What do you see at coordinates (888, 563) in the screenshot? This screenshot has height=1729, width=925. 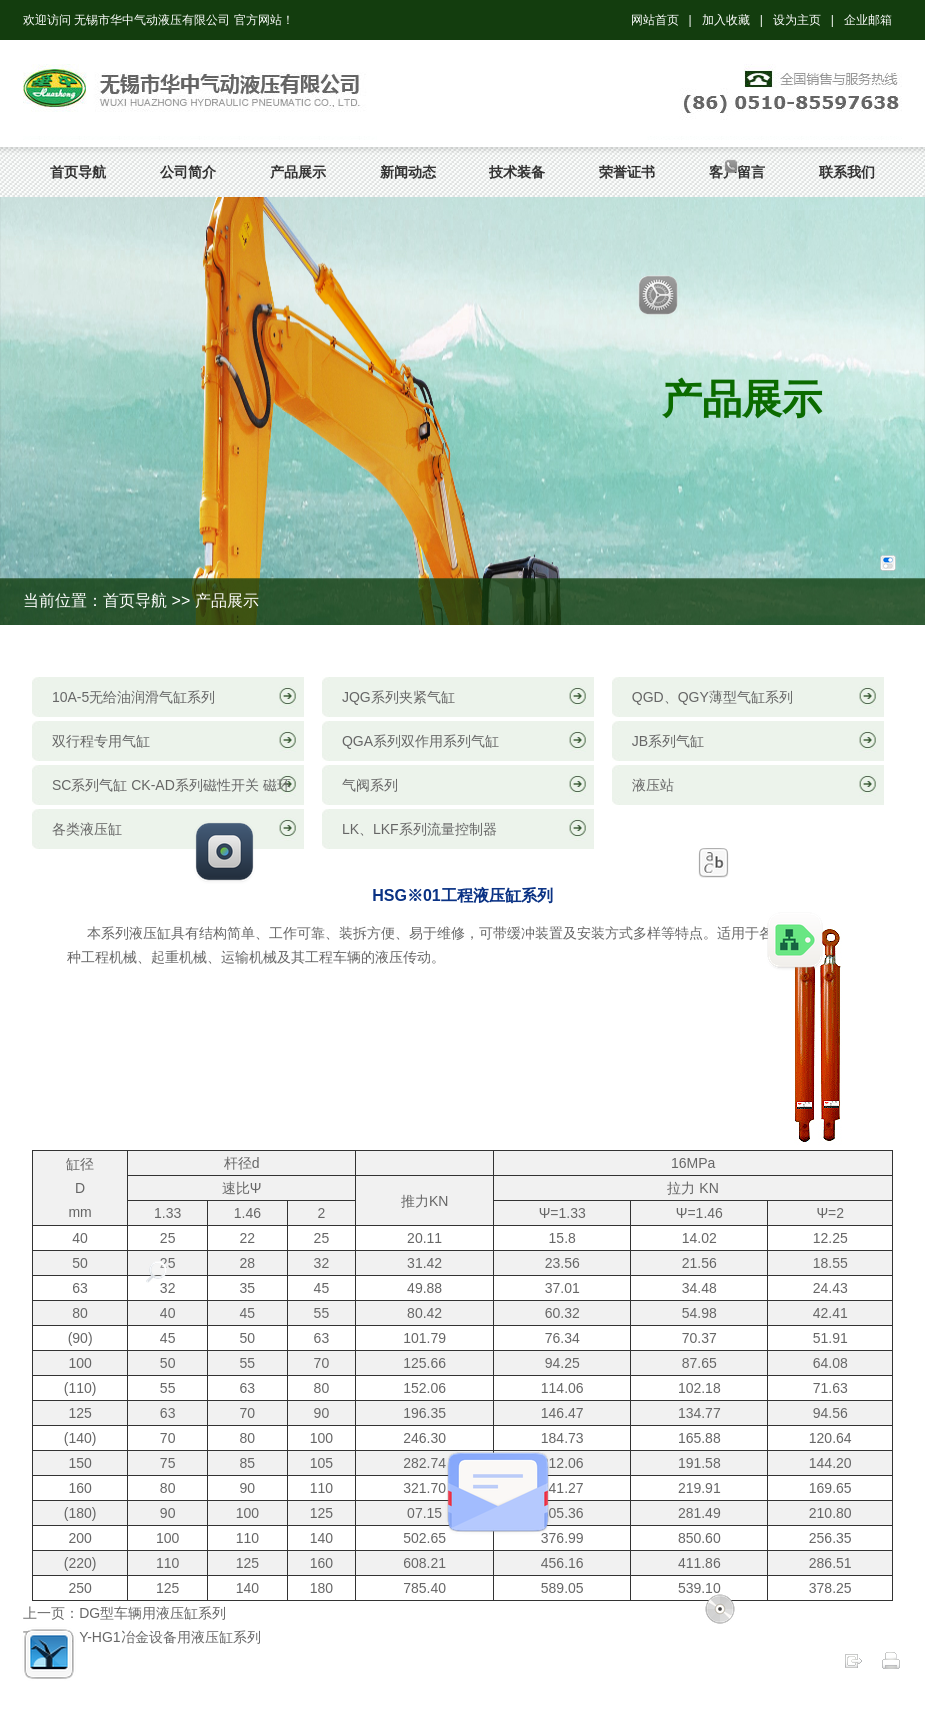 I see `open gnome tweaks to customize desktop settings` at bounding box center [888, 563].